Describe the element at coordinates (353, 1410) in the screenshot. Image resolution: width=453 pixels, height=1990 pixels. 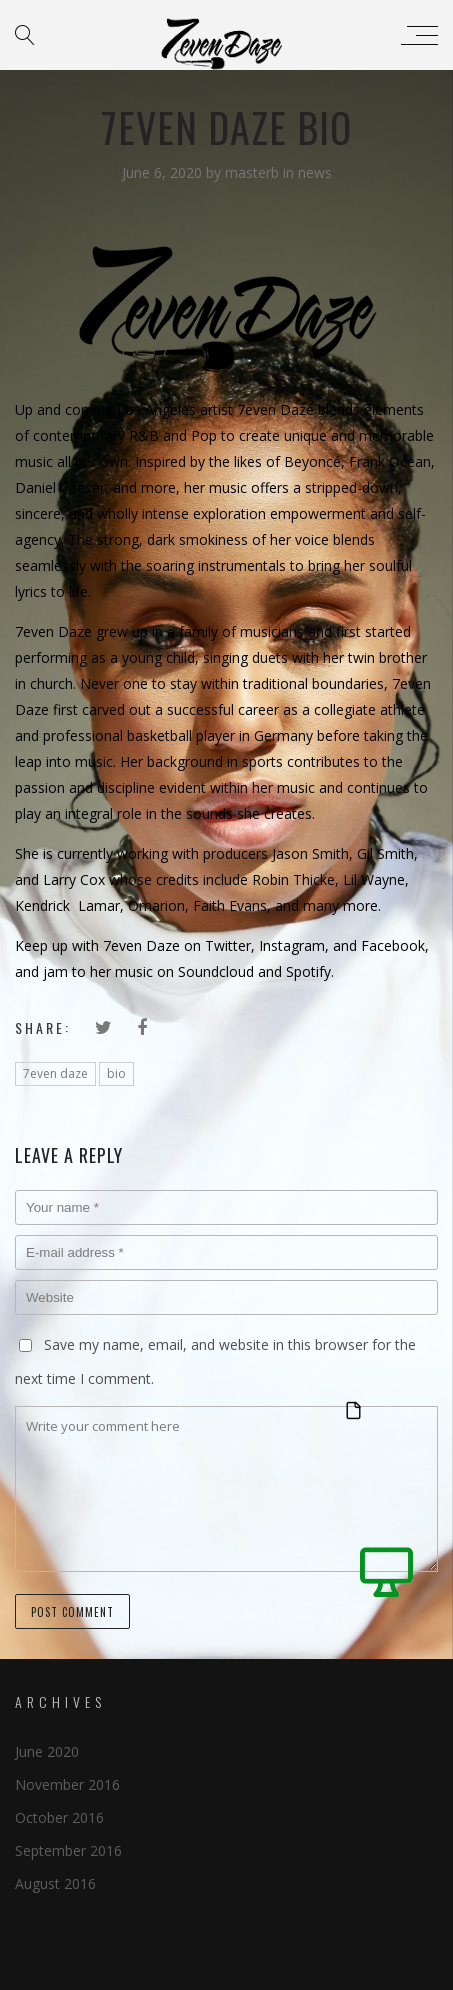
I see `open or view a file` at that location.